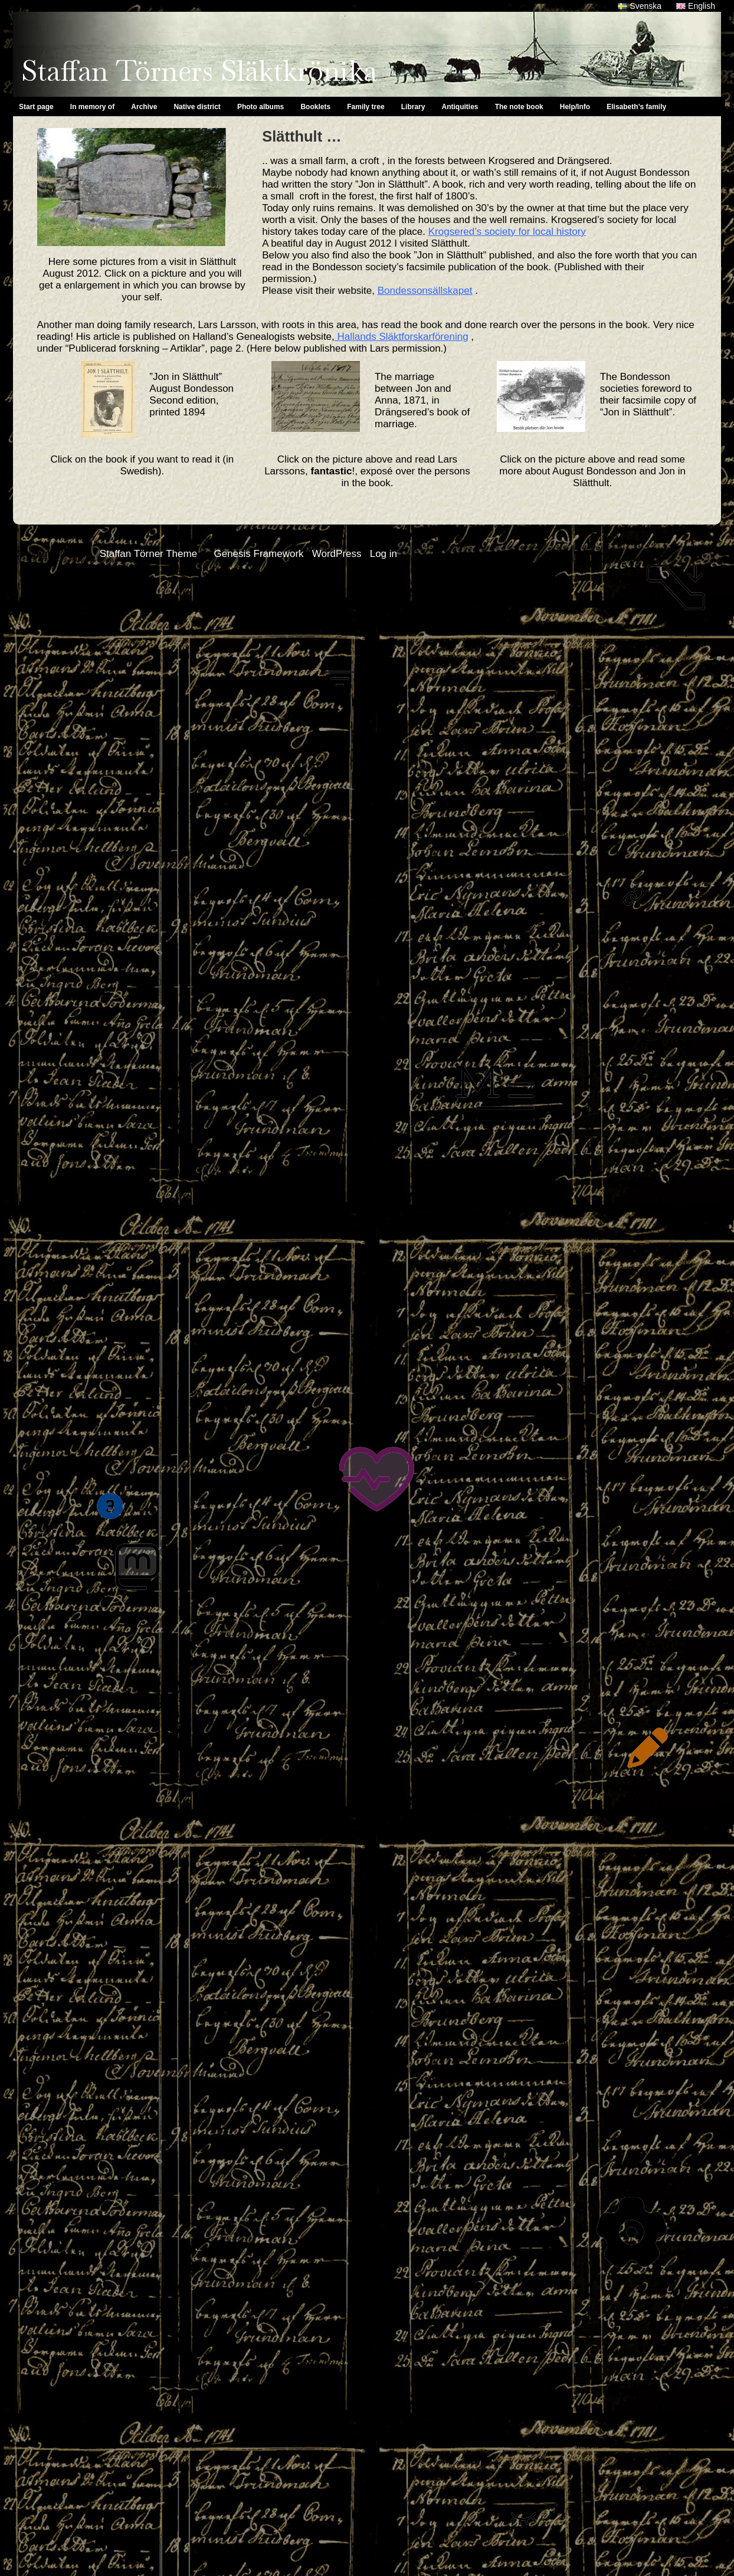 This screenshot has width=734, height=2576. I want to click on indicates escalator going down, so click(676, 587).